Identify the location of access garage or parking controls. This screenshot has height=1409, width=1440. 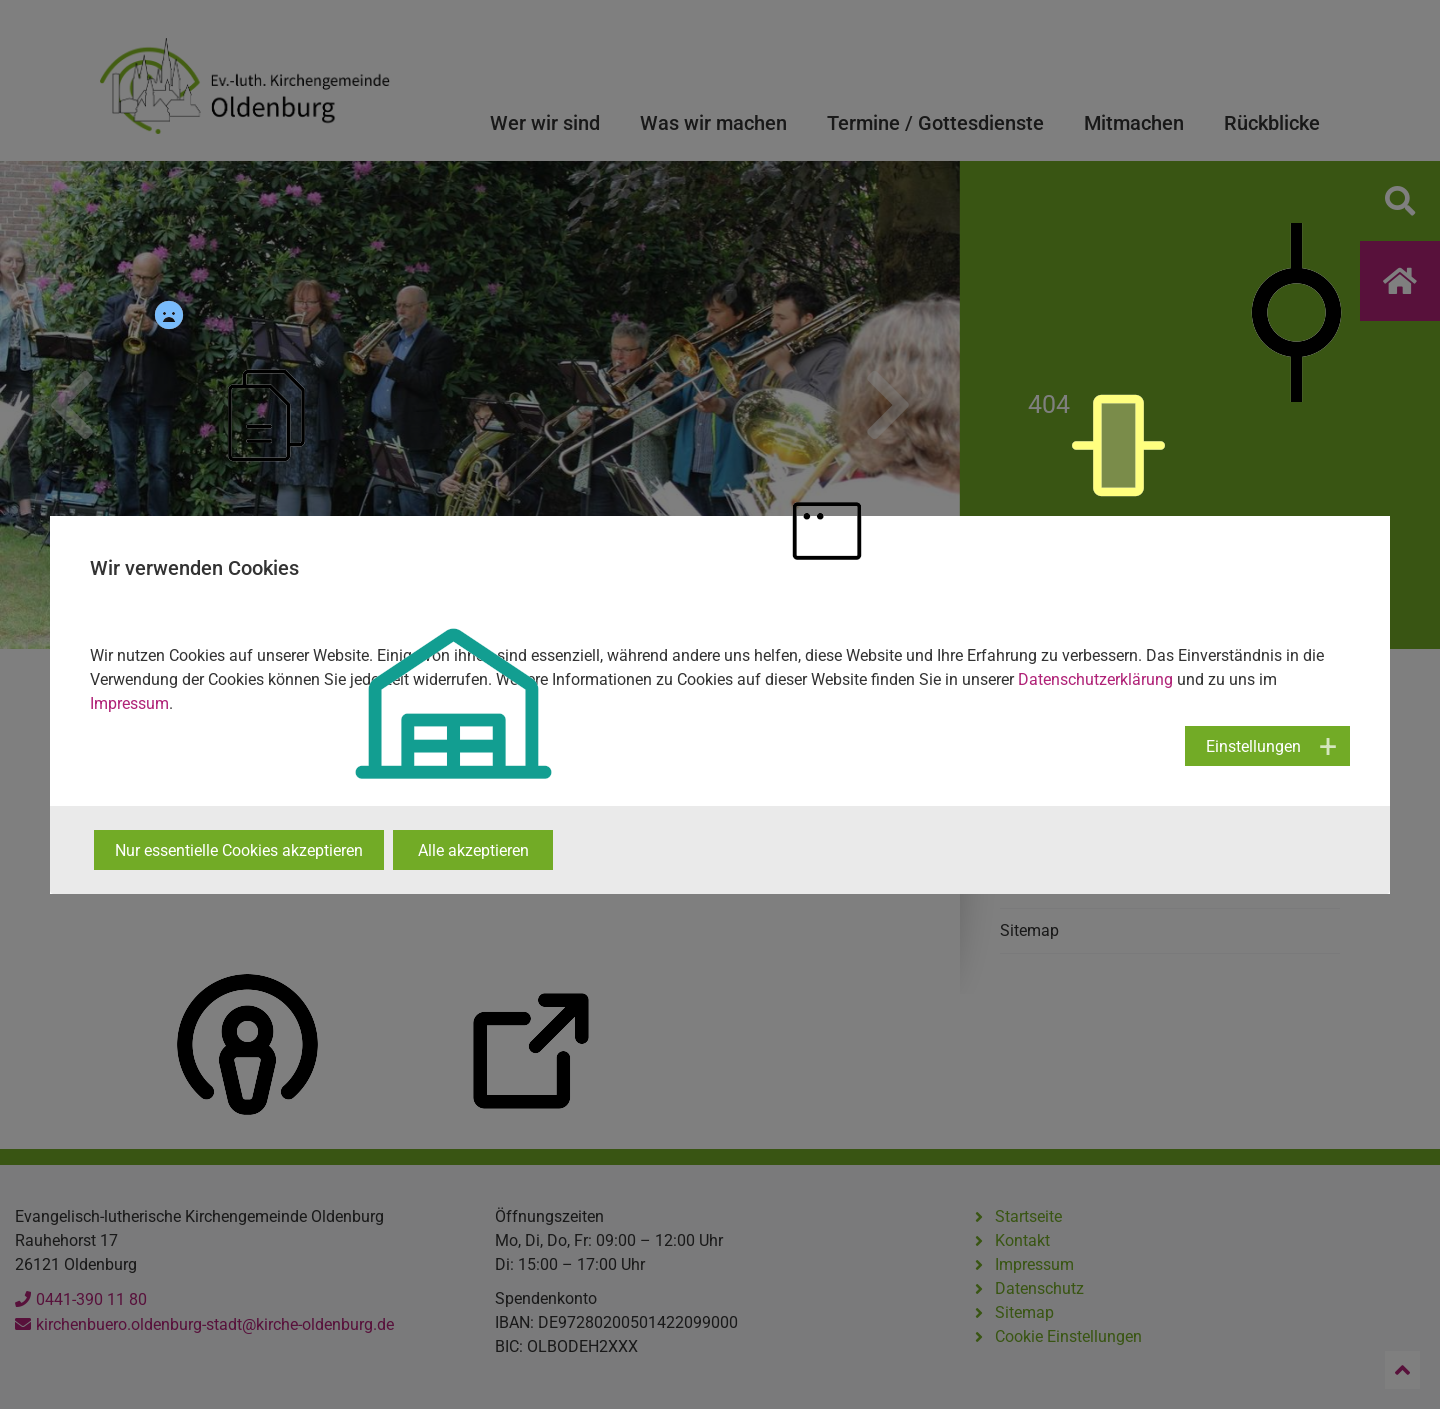
(453, 713).